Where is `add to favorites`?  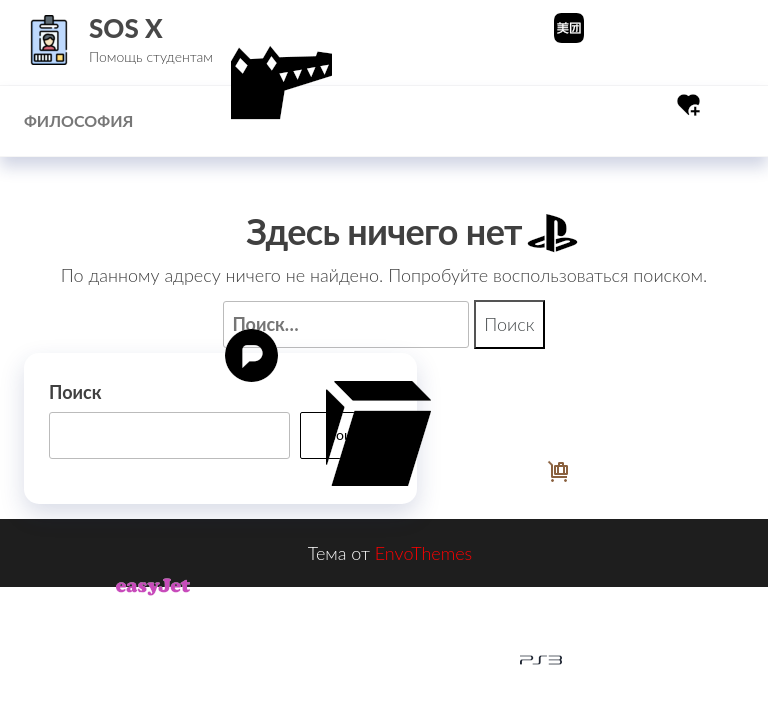 add to favorites is located at coordinates (688, 104).